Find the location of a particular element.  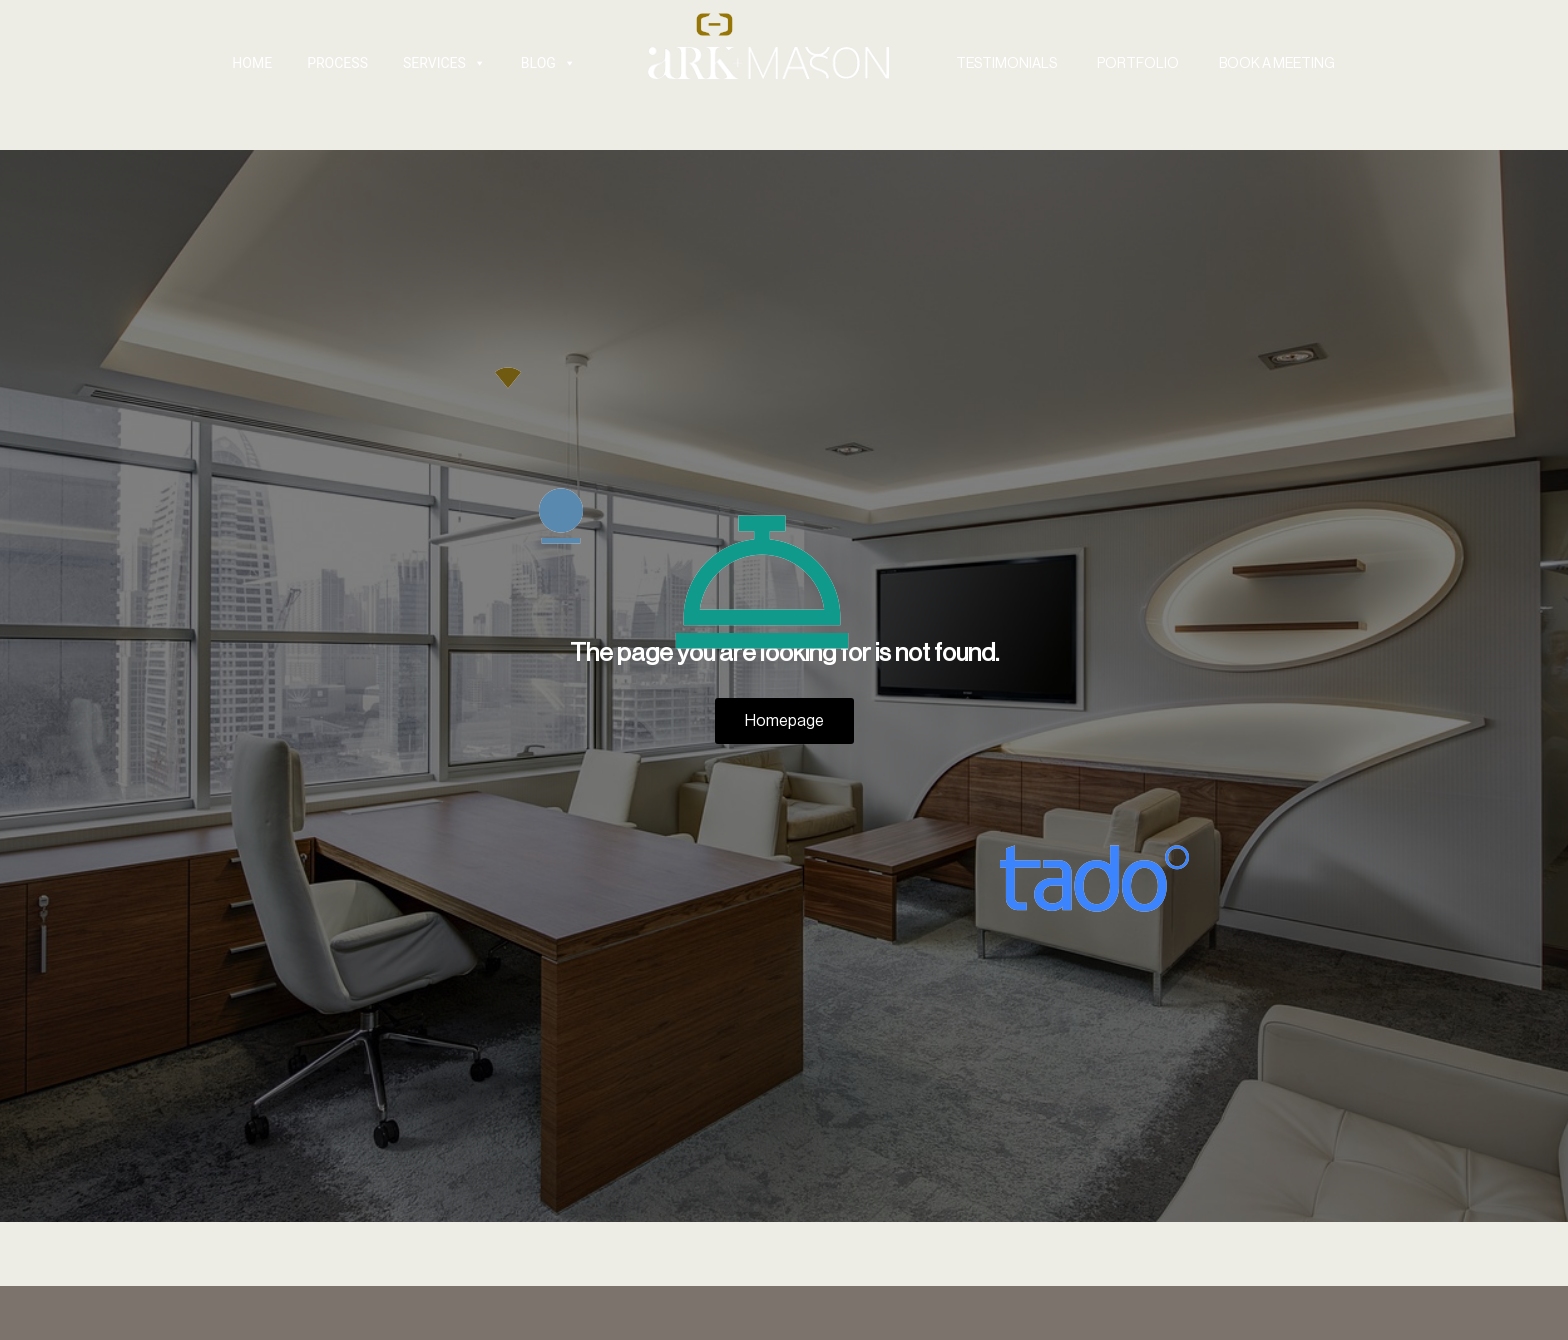

alibaba cloud services logo is located at coordinates (714, 24).